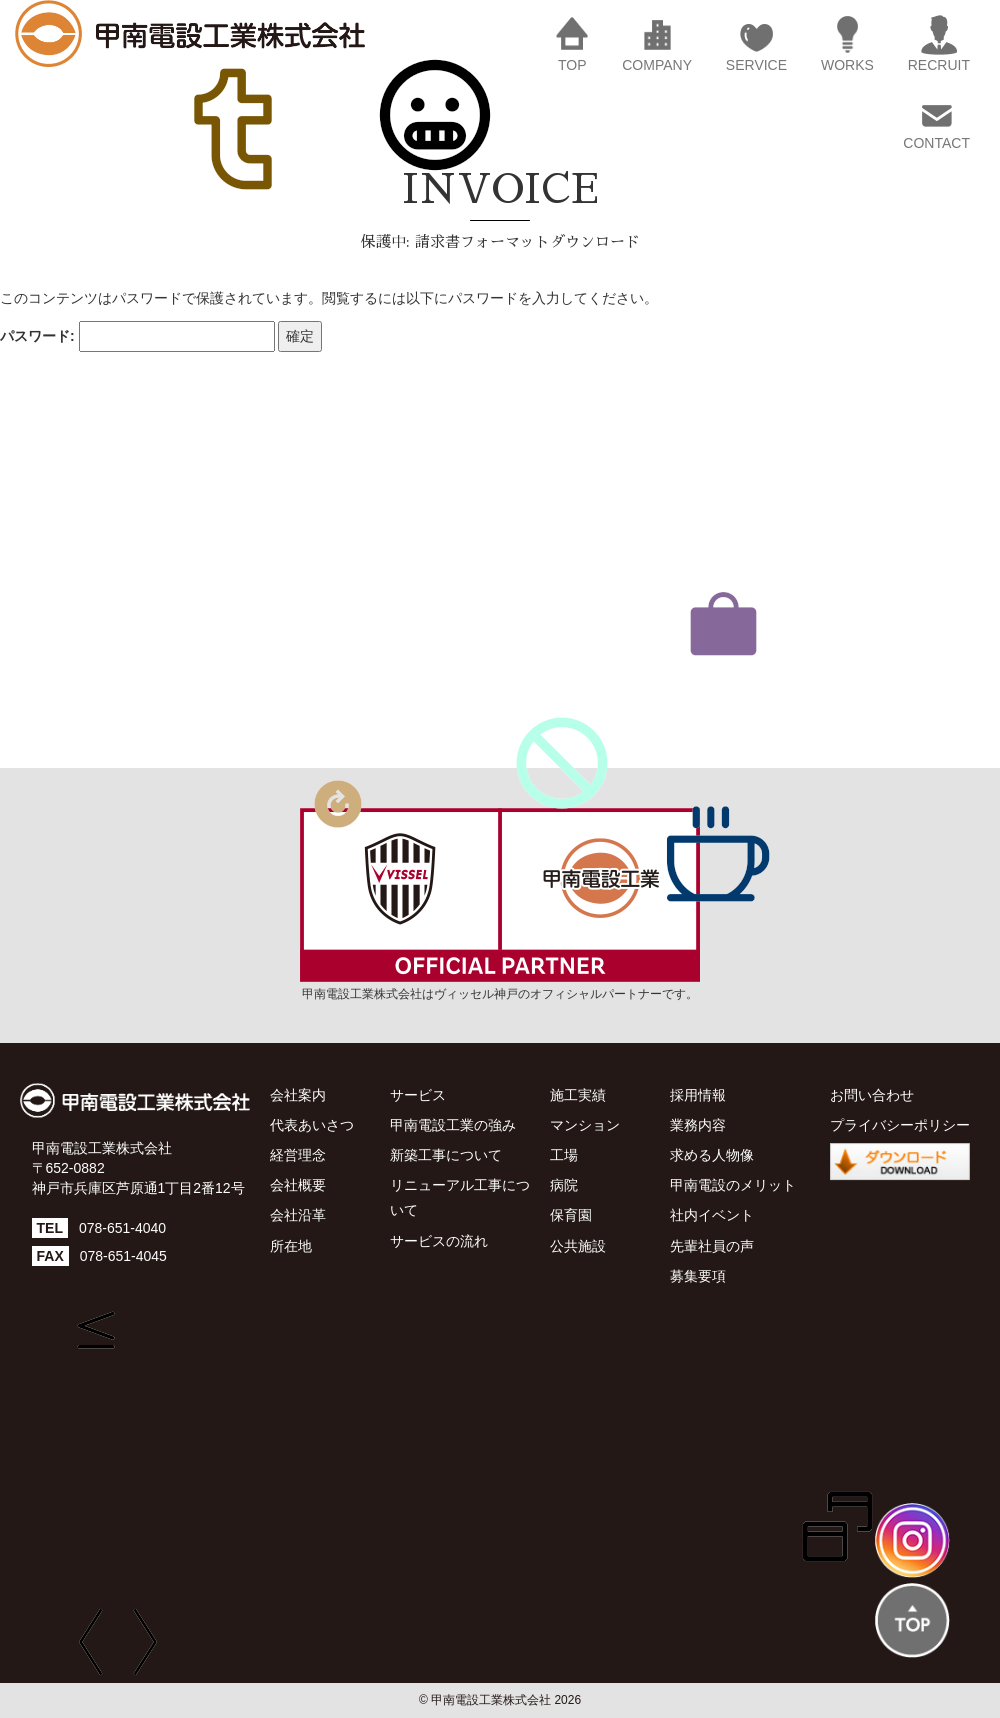  Describe the element at coordinates (837, 1526) in the screenshot. I see `switch between open windows` at that location.